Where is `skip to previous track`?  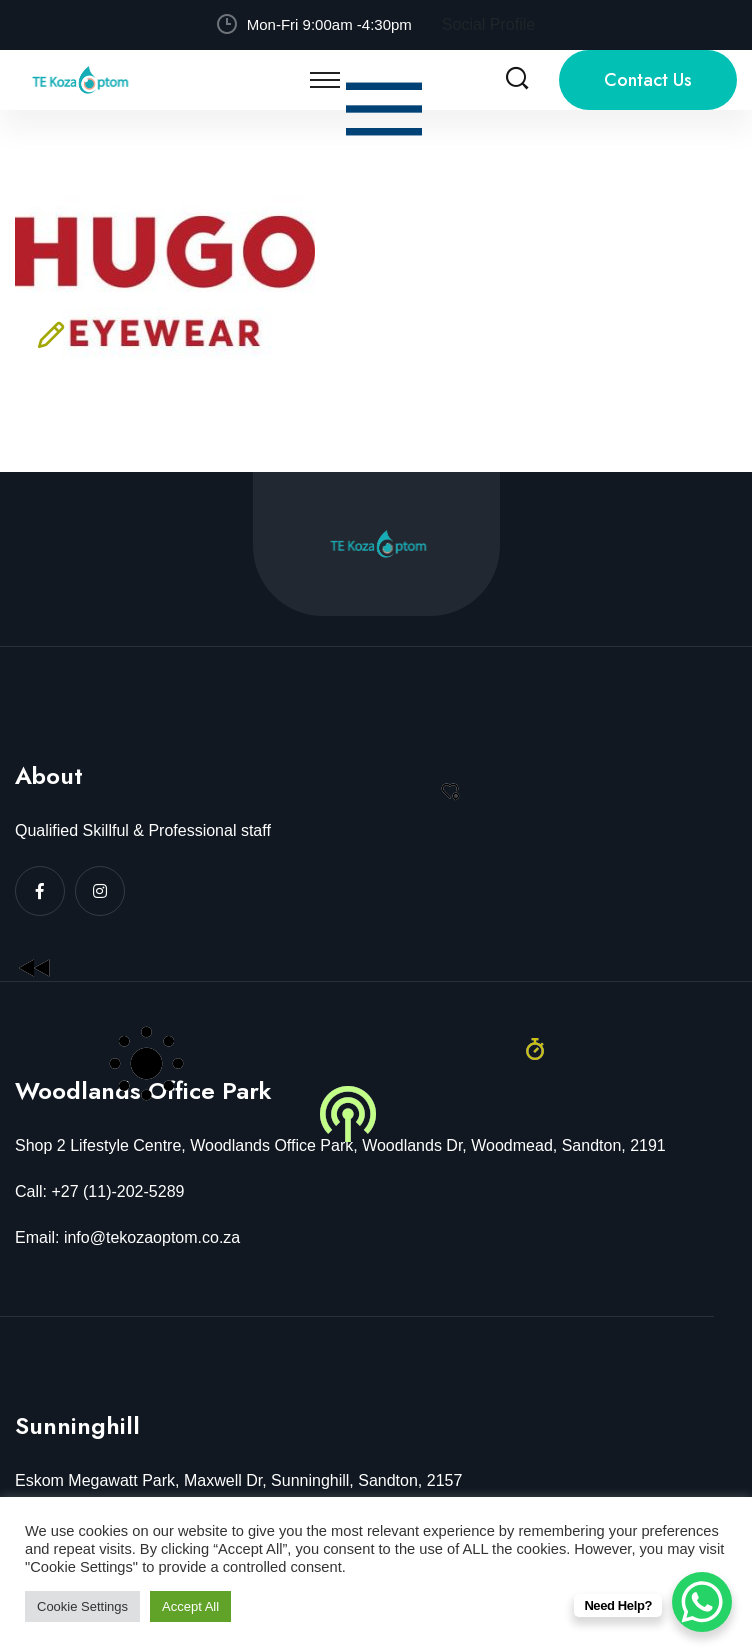 skip to previous track is located at coordinates (34, 968).